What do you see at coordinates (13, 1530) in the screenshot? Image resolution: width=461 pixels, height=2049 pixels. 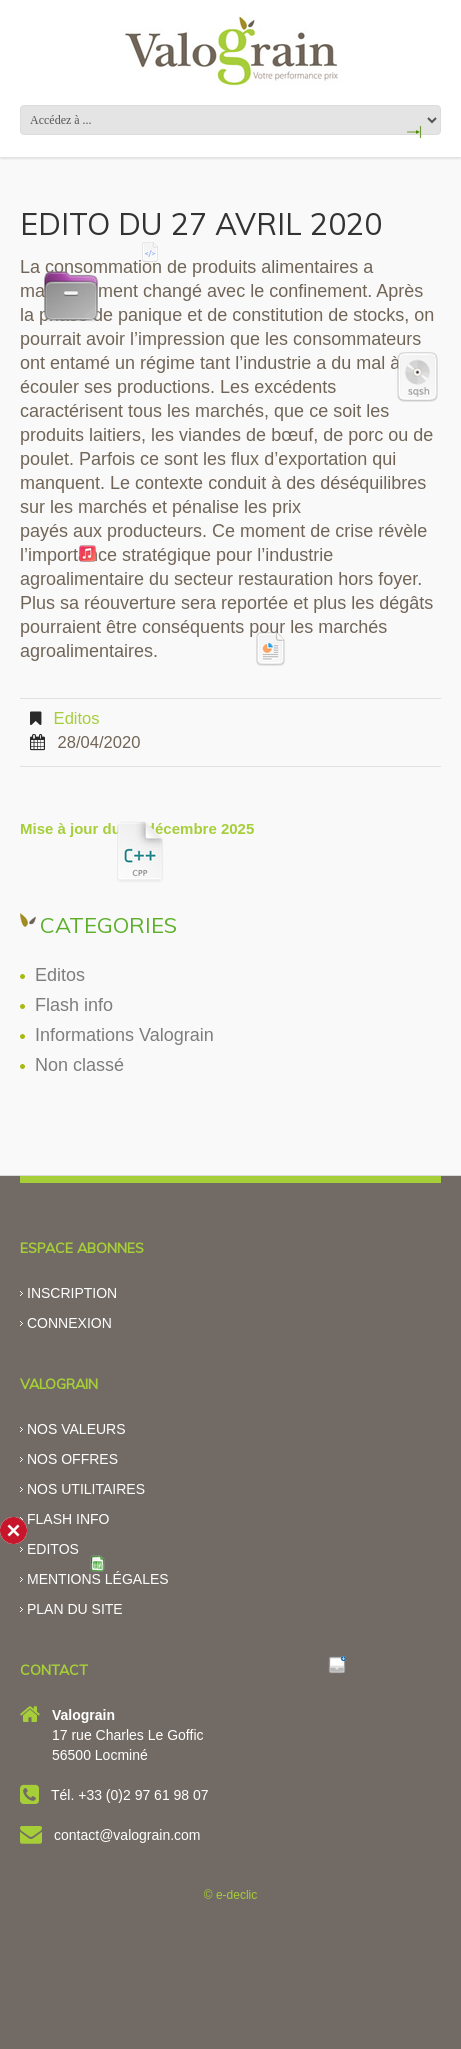 I see `close the current window or dialog` at bounding box center [13, 1530].